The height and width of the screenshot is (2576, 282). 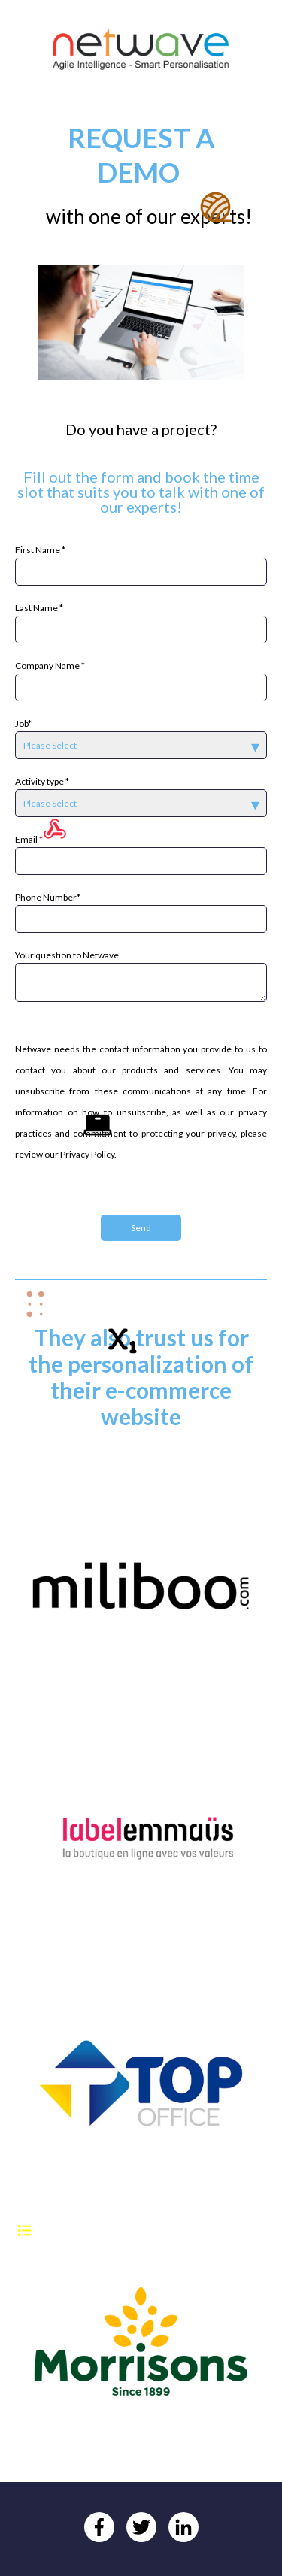 I want to click on craft or knitting-related feature, so click(x=215, y=207).